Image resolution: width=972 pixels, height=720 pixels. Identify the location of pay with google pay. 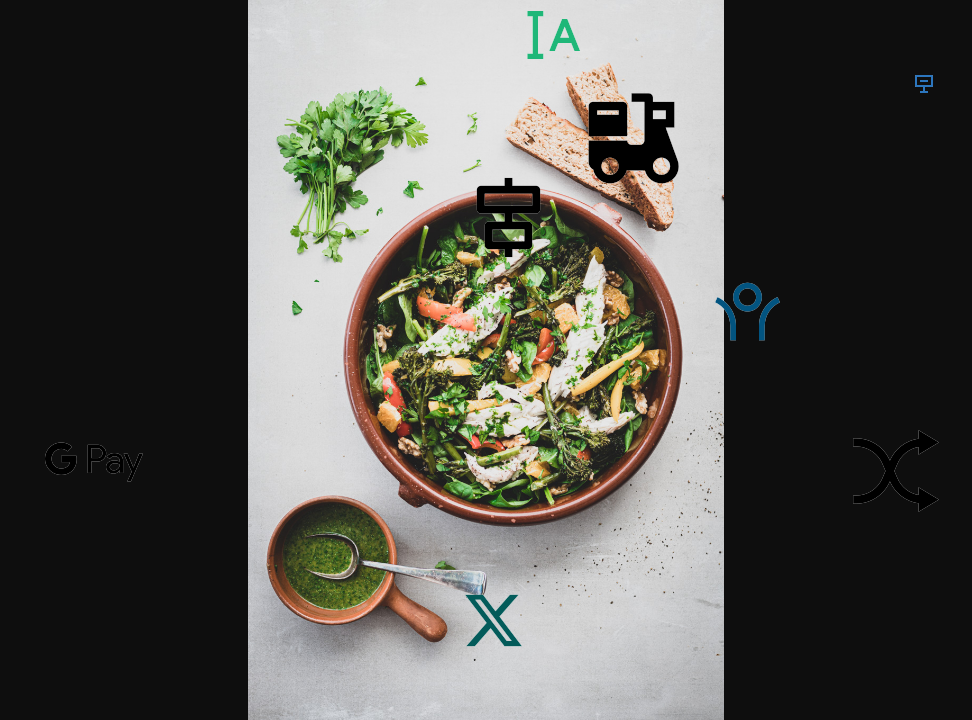
(94, 462).